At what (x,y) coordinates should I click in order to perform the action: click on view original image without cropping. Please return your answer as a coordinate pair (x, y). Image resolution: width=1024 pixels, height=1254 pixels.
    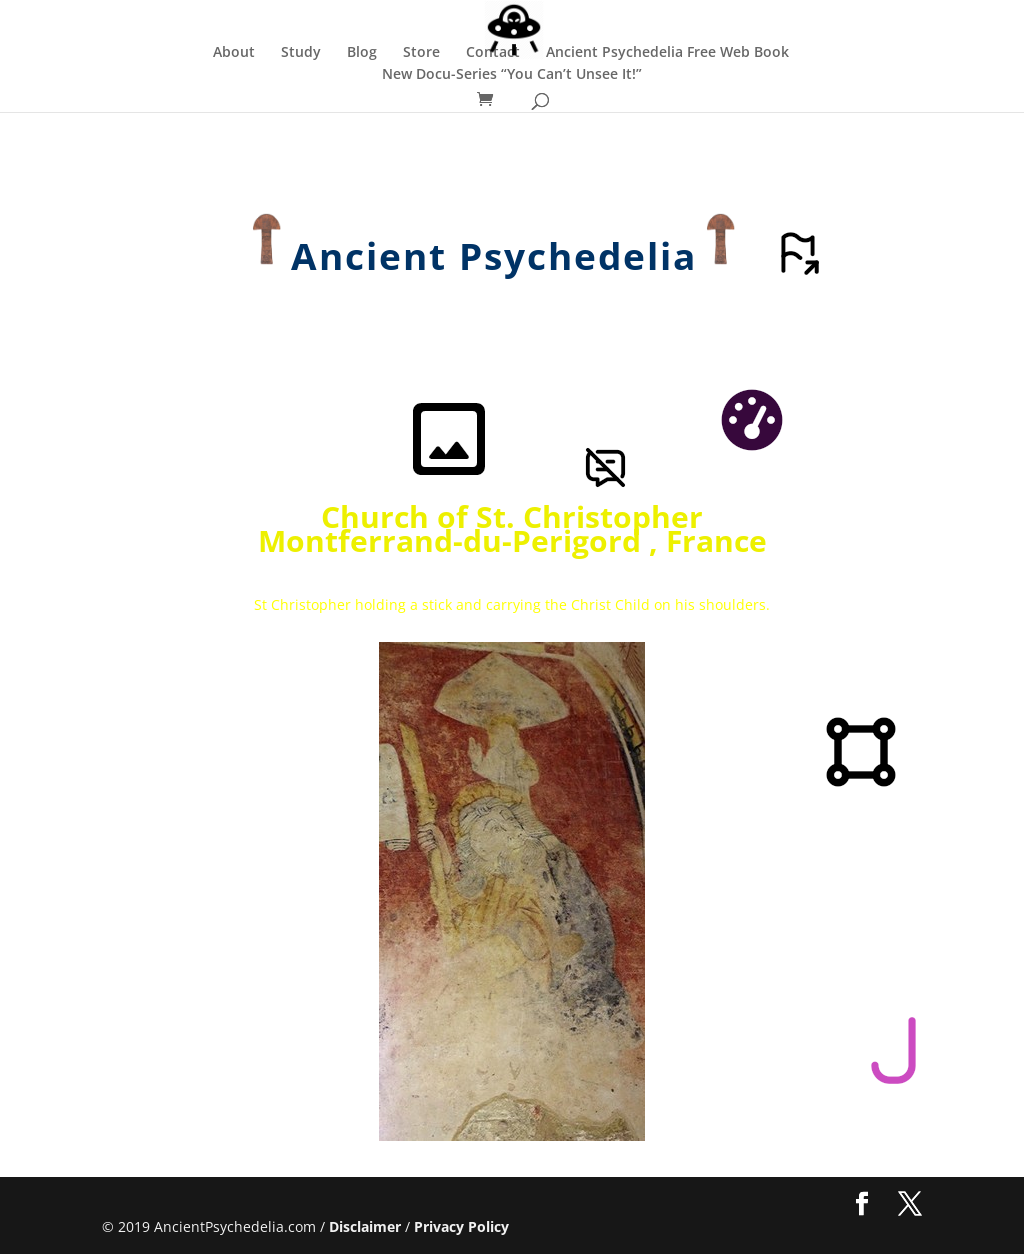
    Looking at the image, I should click on (449, 439).